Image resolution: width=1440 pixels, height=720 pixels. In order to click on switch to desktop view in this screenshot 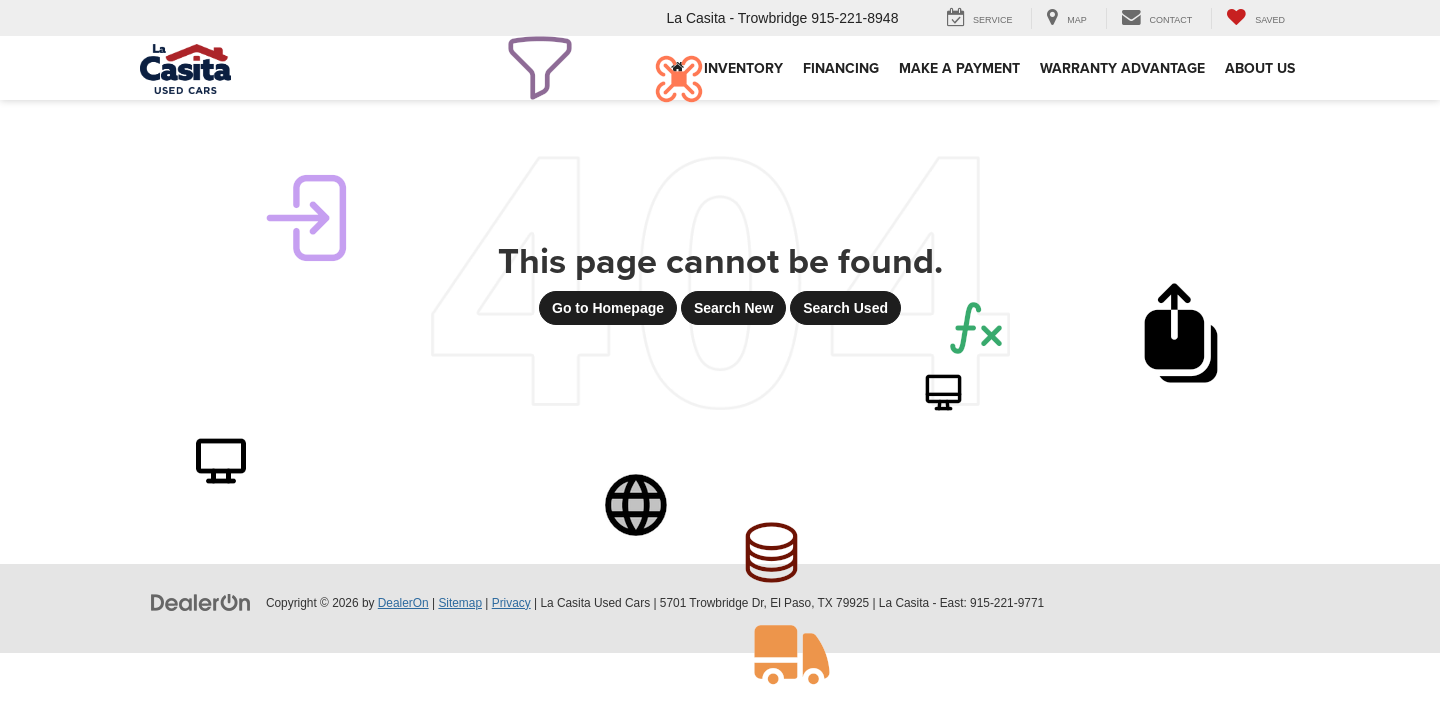, I will do `click(221, 461)`.